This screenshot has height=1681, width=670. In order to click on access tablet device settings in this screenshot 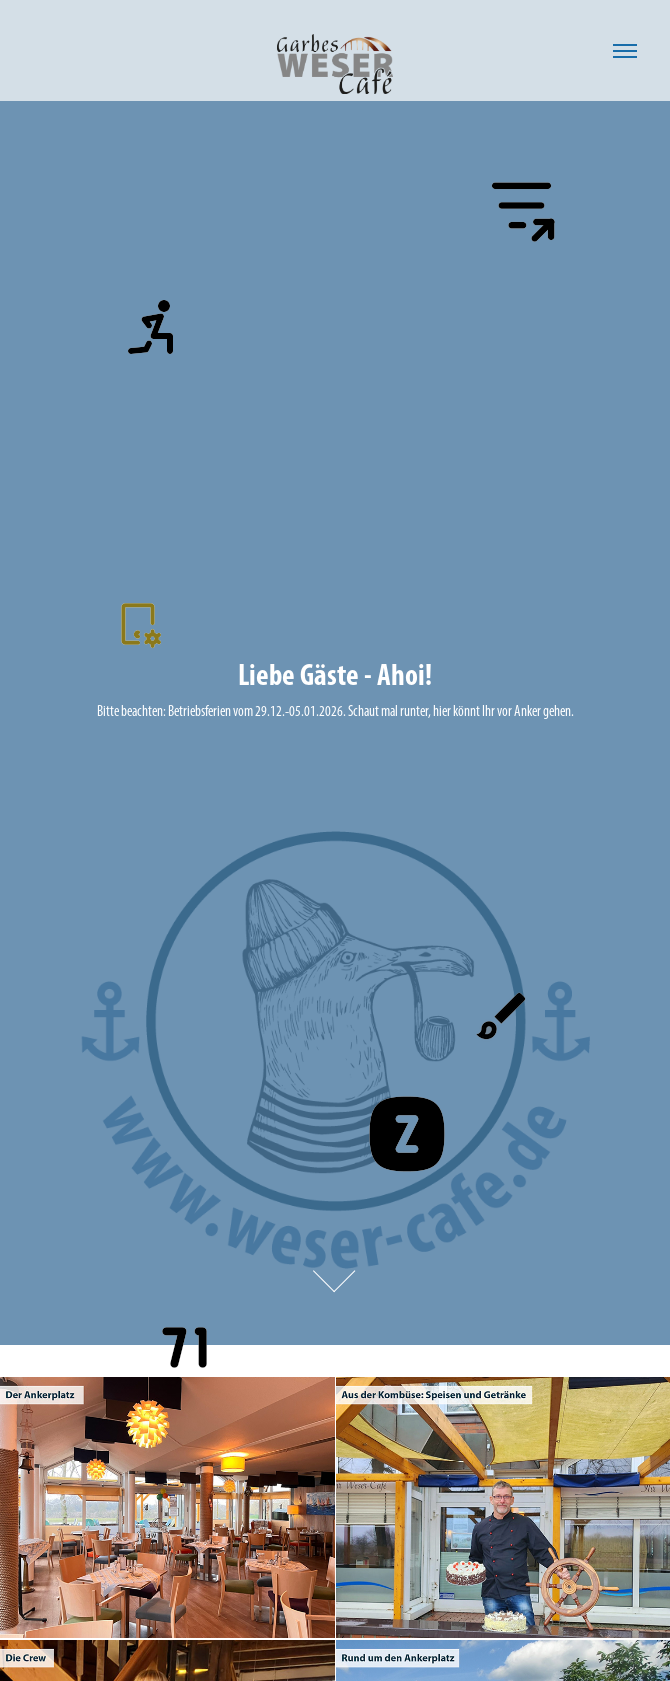, I will do `click(138, 624)`.